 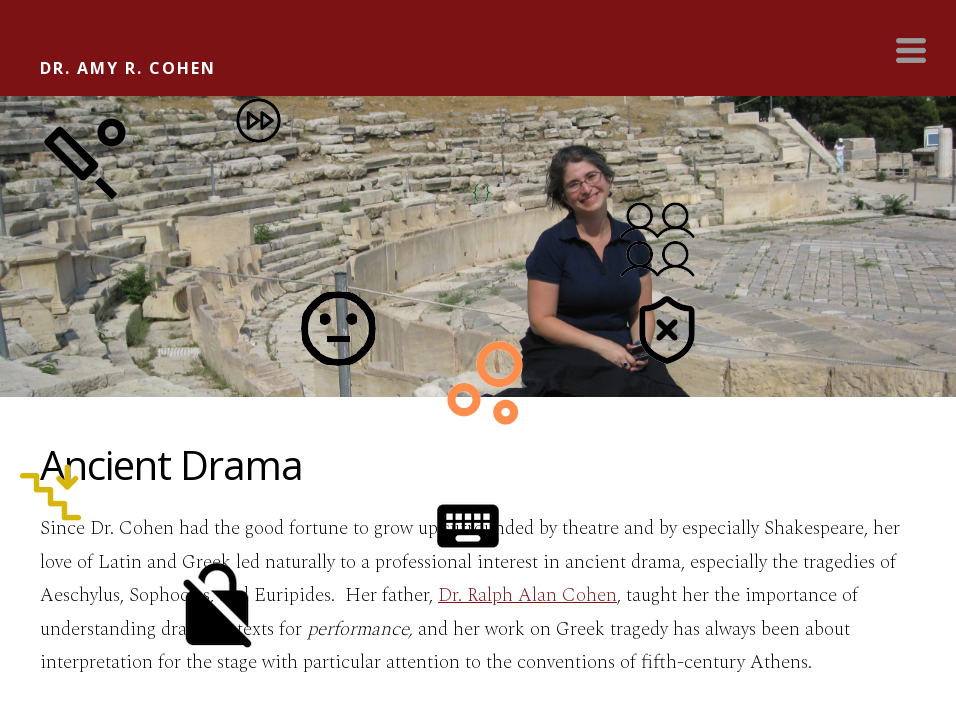 I want to click on navigate to a lower floor, so click(x=50, y=492).